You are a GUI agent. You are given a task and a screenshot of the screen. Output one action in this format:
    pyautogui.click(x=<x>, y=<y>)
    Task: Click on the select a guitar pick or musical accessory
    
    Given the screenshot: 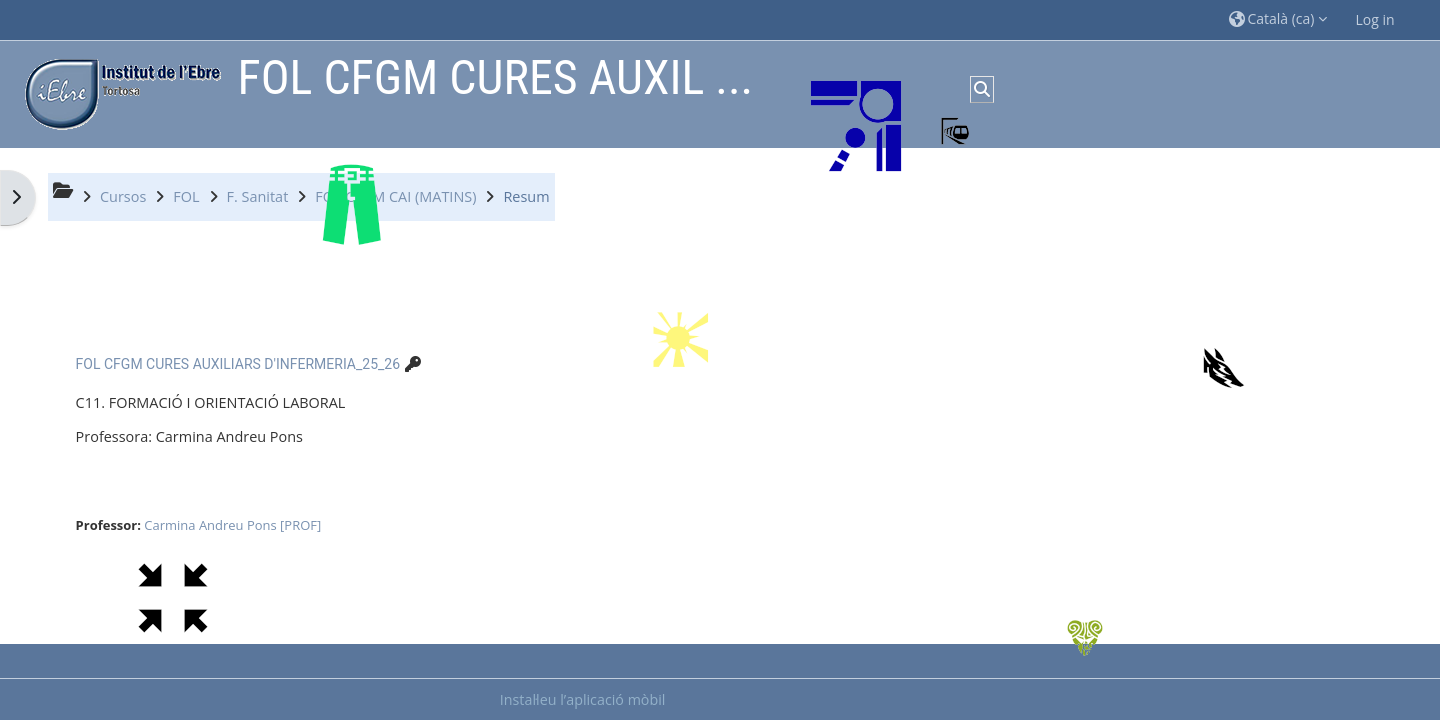 What is the action you would take?
    pyautogui.click(x=1085, y=638)
    